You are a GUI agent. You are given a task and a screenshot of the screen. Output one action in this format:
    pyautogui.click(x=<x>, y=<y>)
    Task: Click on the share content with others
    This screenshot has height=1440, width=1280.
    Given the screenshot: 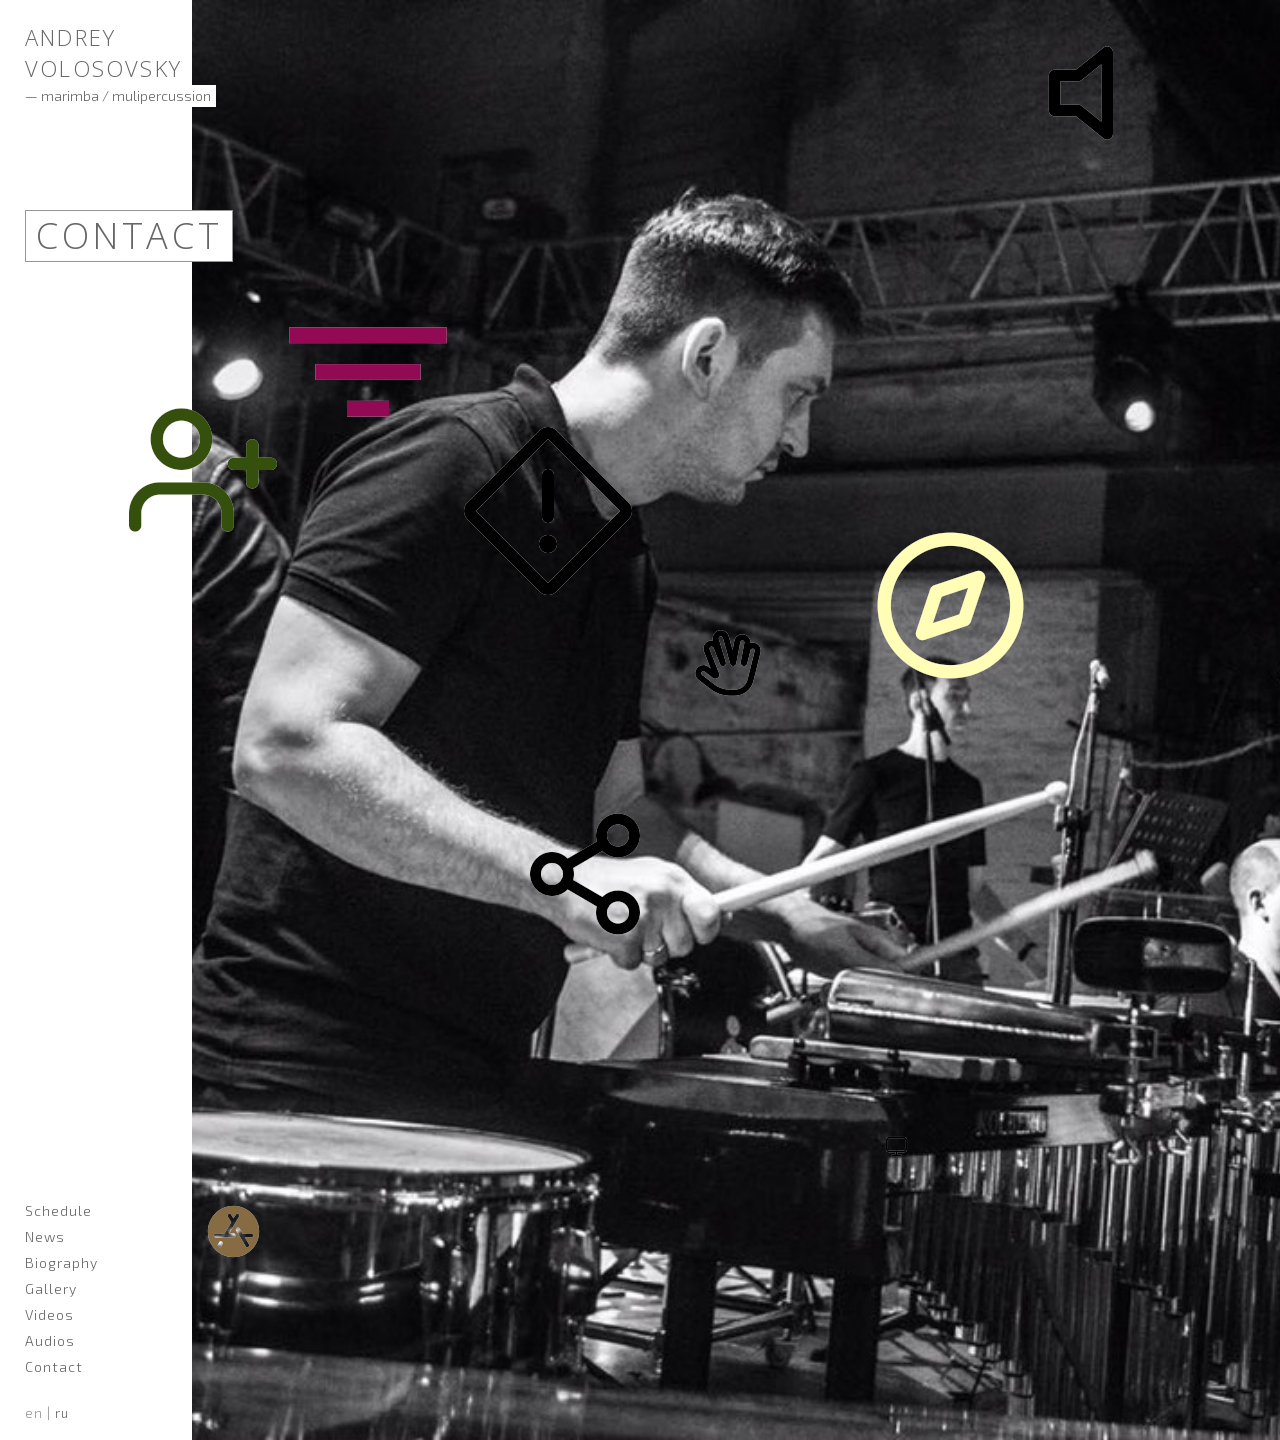 What is the action you would take?
    pyautogui.click(x=585, y=874)
    